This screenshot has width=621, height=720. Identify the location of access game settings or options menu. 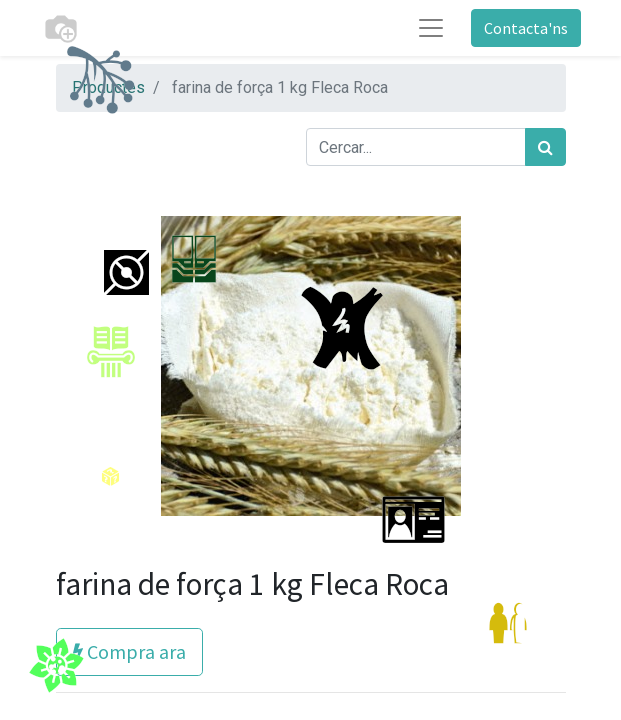
(126, 272).